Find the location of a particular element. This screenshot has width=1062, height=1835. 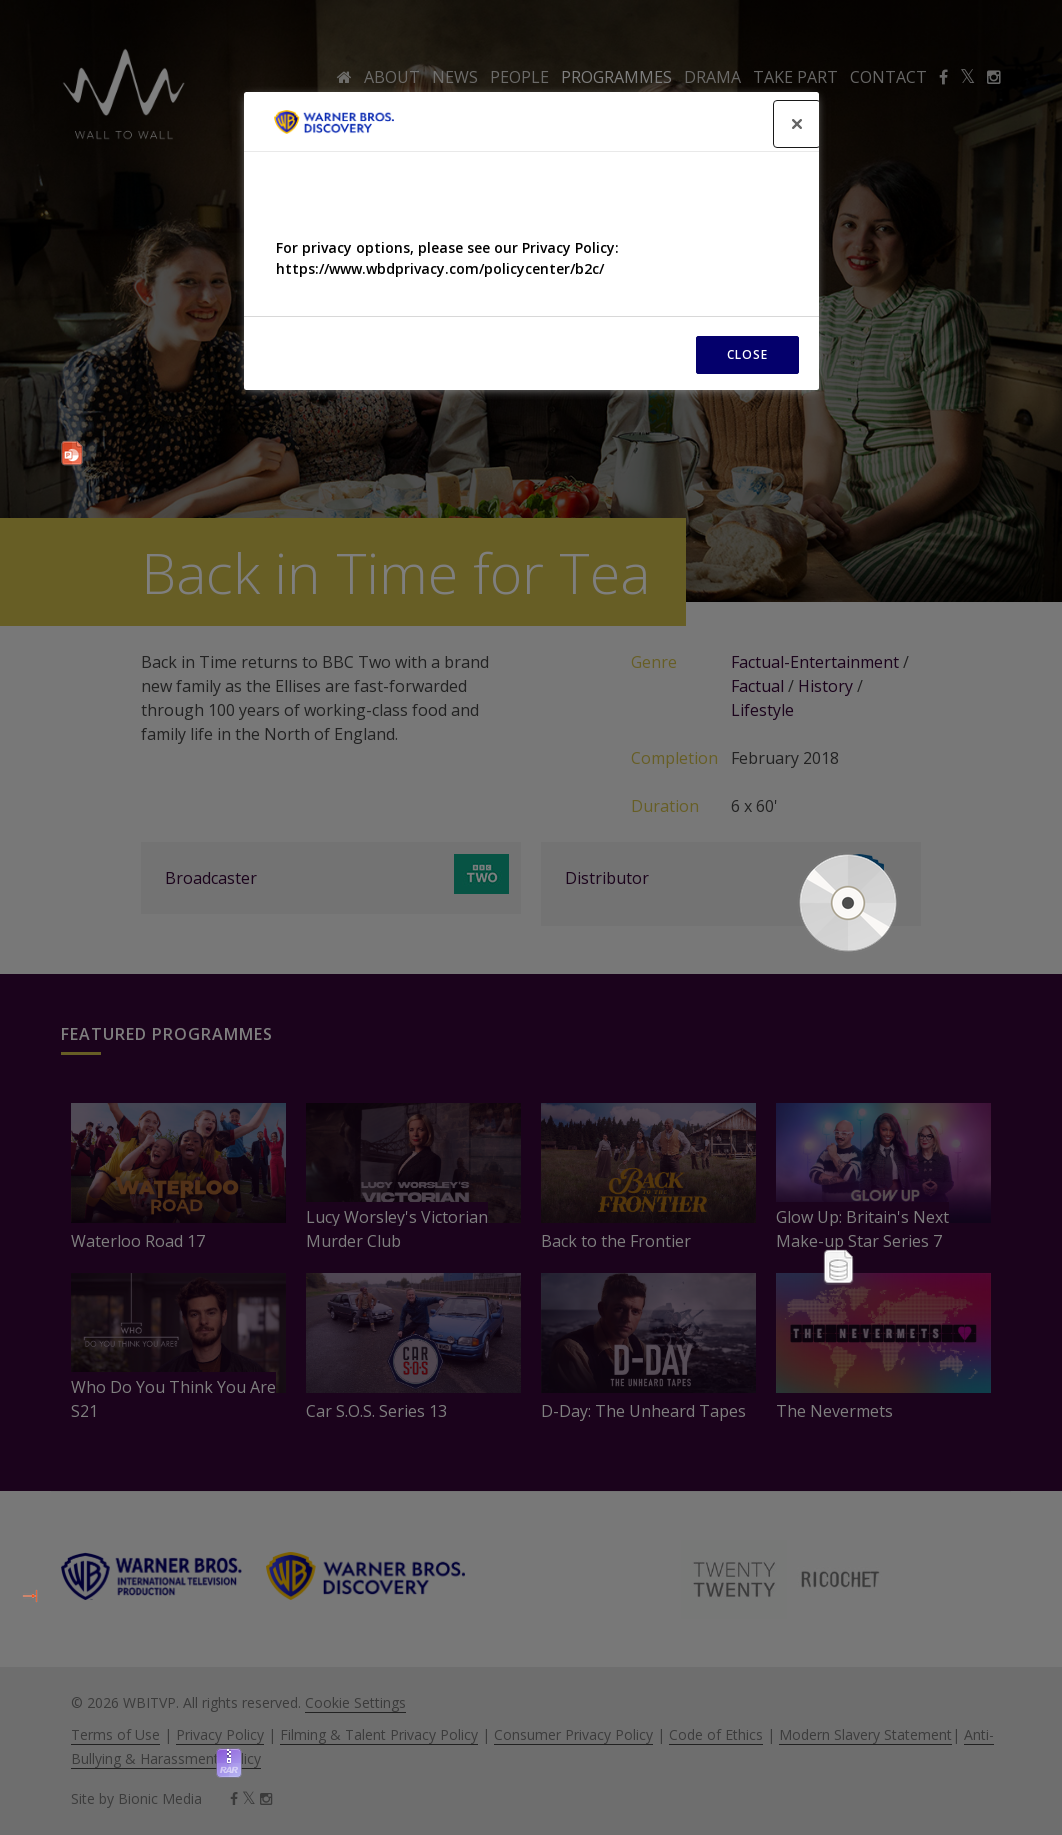

go to the last item or page is located at coordinates (30, 1596).